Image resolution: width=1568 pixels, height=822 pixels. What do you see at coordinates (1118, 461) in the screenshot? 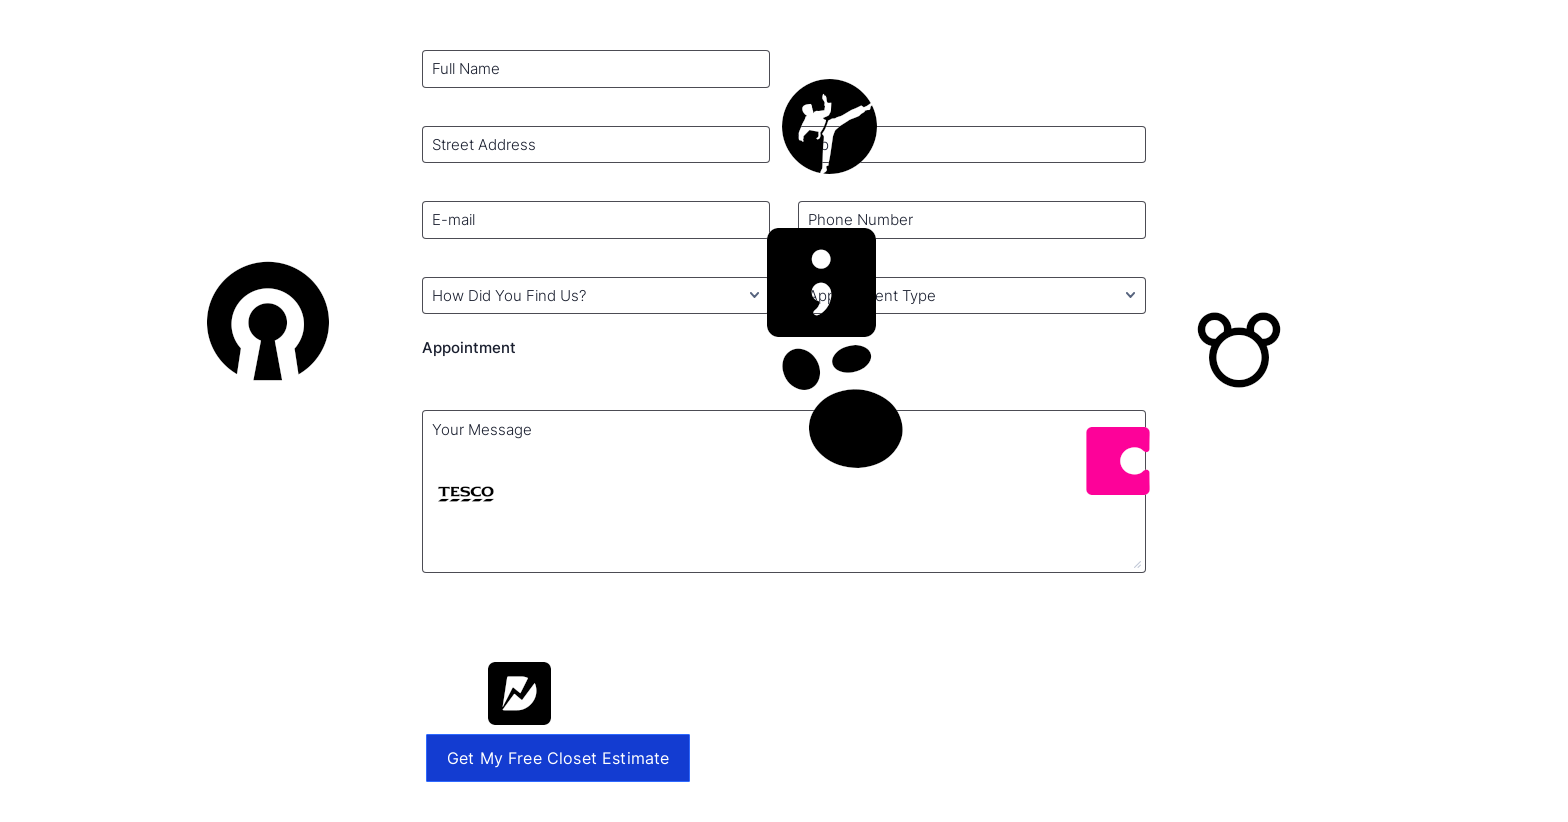
I see `open coda document` at bounding box center [1118, 461].